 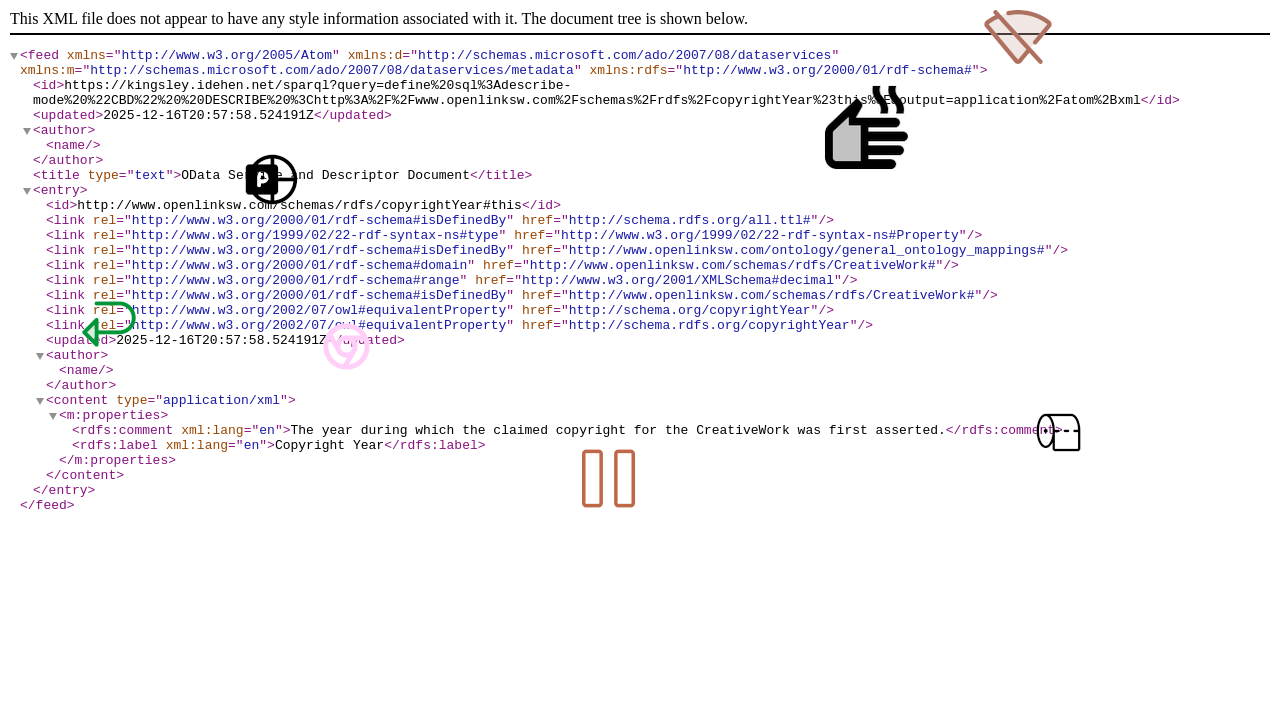 I want to click on open Microsoft PowerPoint, so click(x=270, y=179).